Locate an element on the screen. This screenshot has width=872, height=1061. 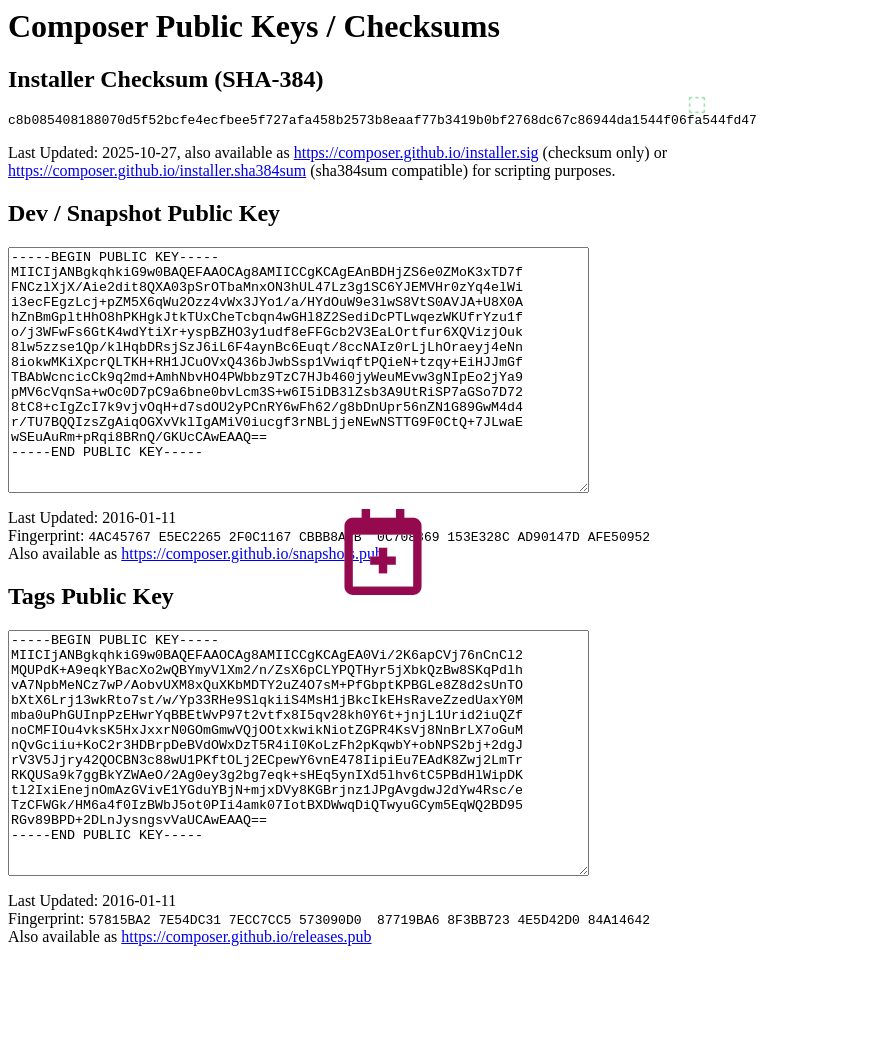
create a selection area or marquee tool is located at coordinates (697, 105).